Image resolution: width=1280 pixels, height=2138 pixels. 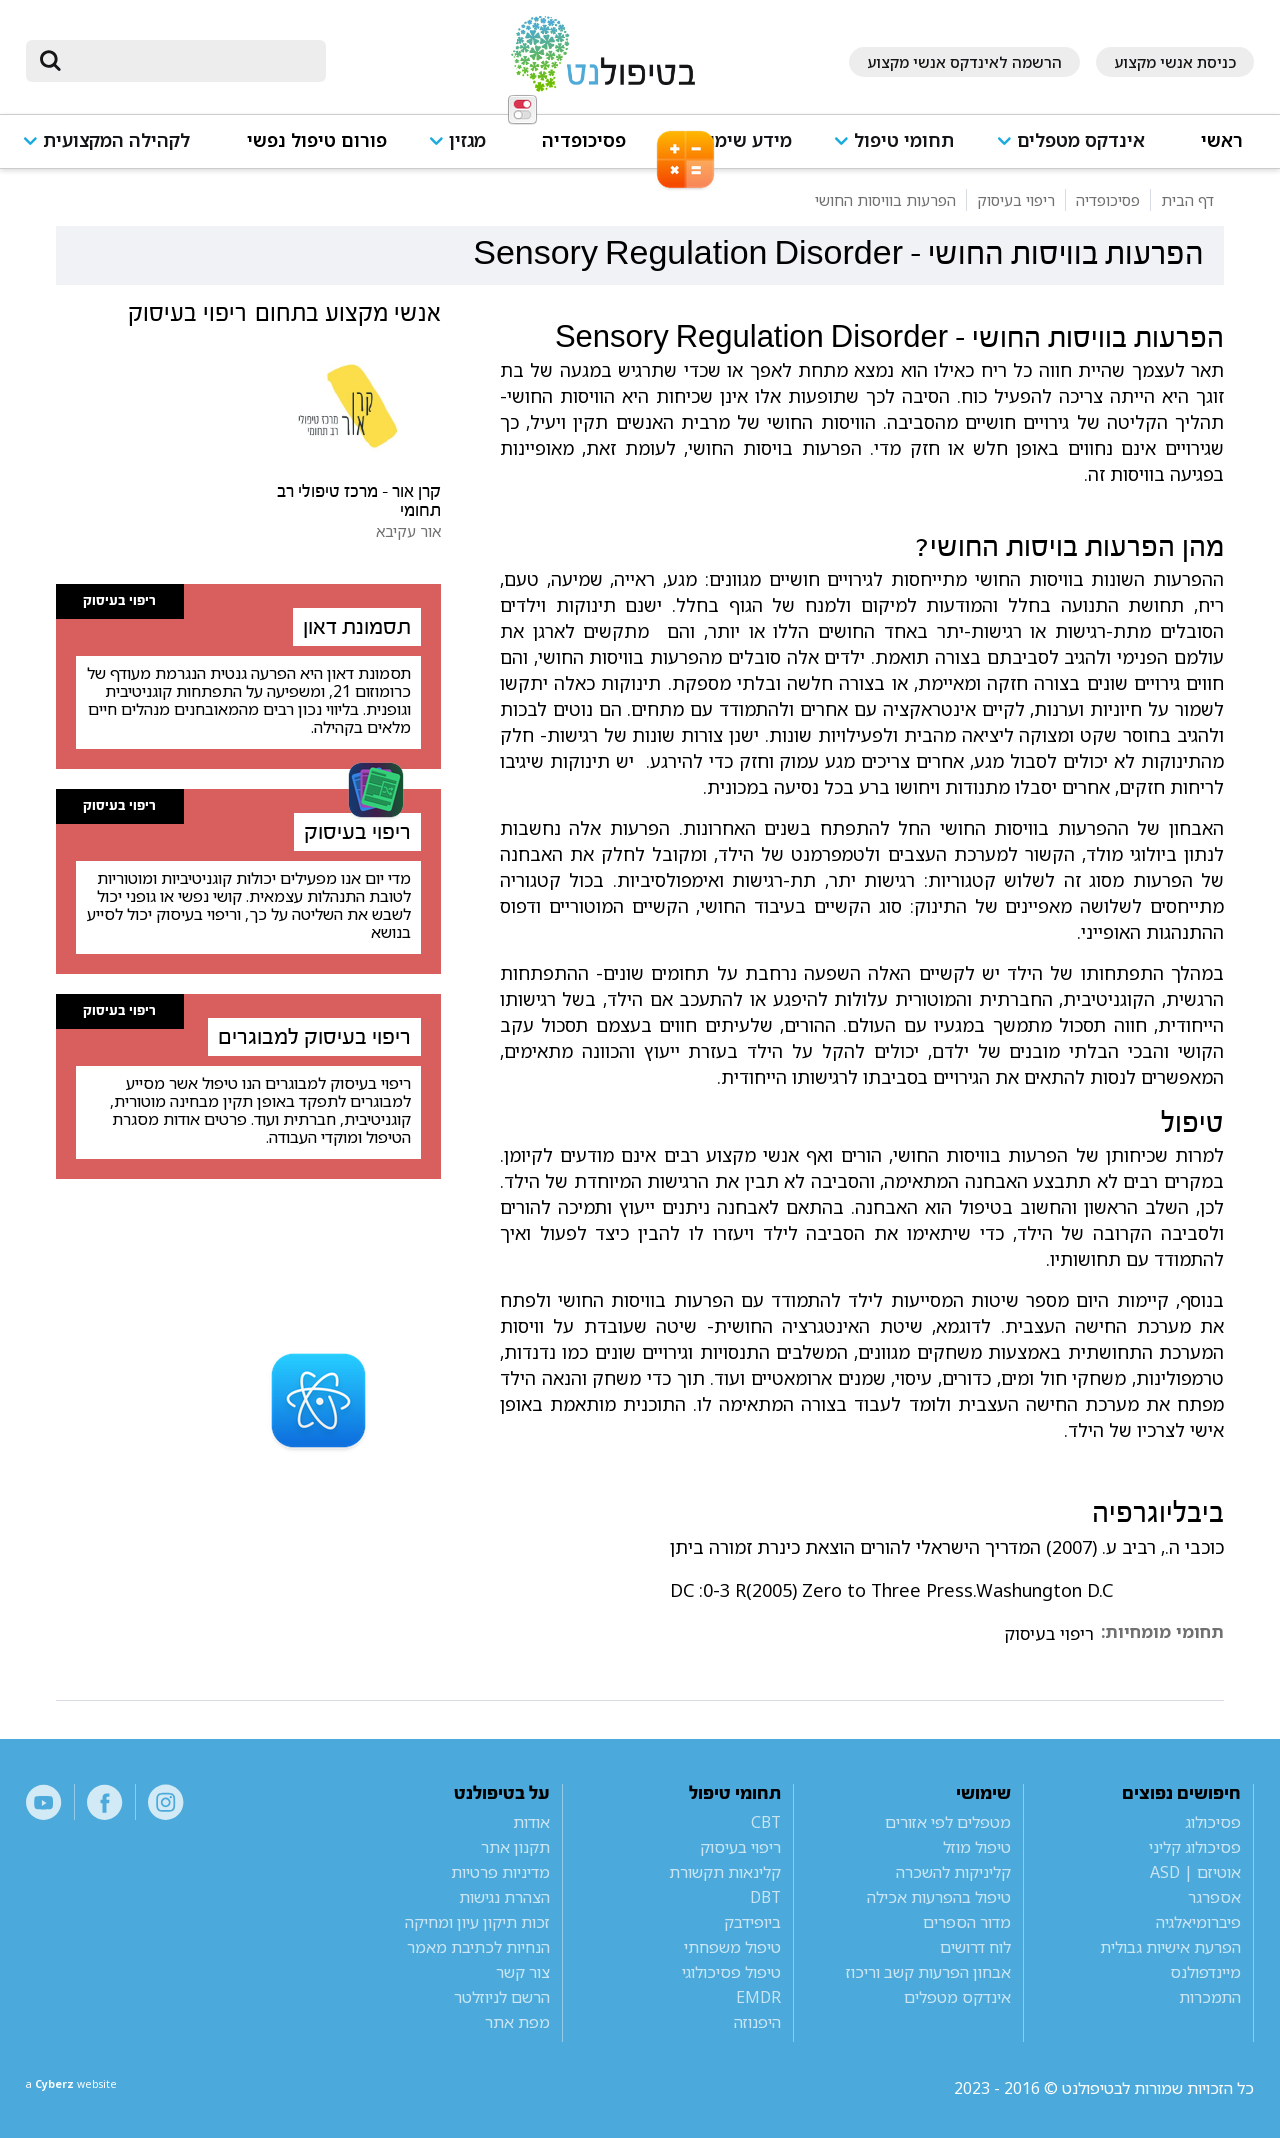 What do you see at coordinates (376, 790) in the screenshot?
I see `open pdf arranger app` at bounding box center [376, 790].